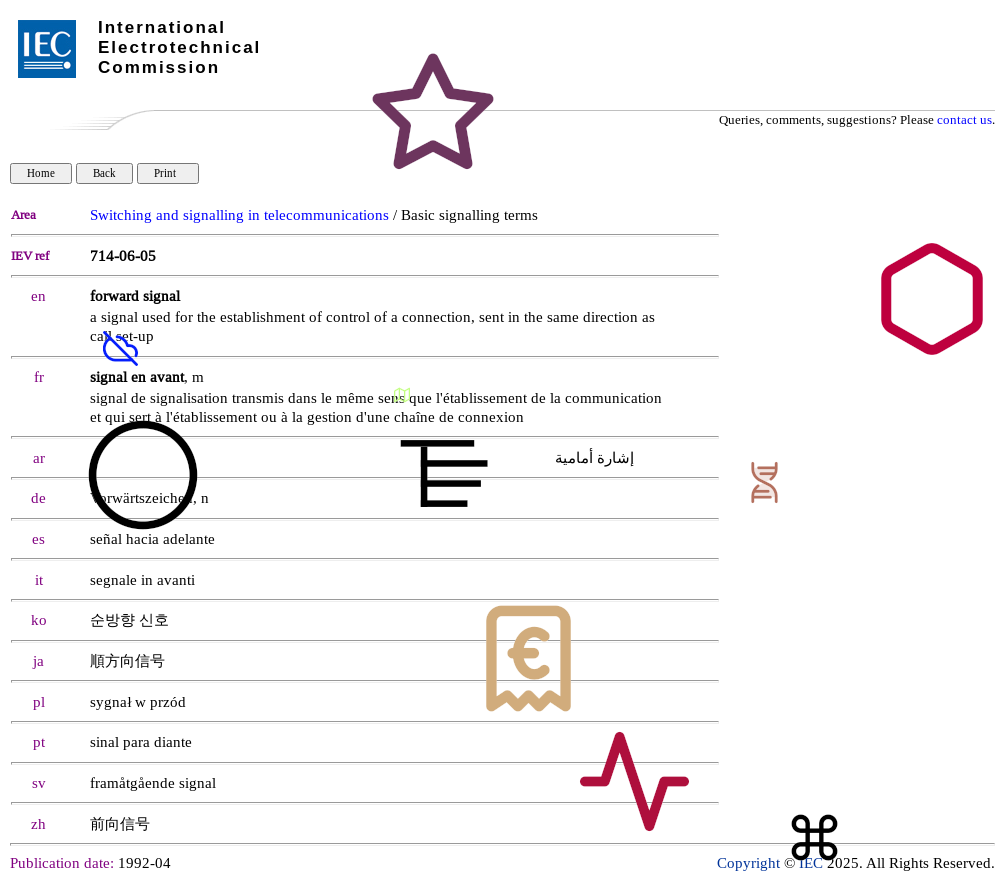 The image size is (1005, 889). Describe the element at coordinates (932, 299) in the screenshot. I see `indicates a modular or honeycomb-style layout option` at that location.